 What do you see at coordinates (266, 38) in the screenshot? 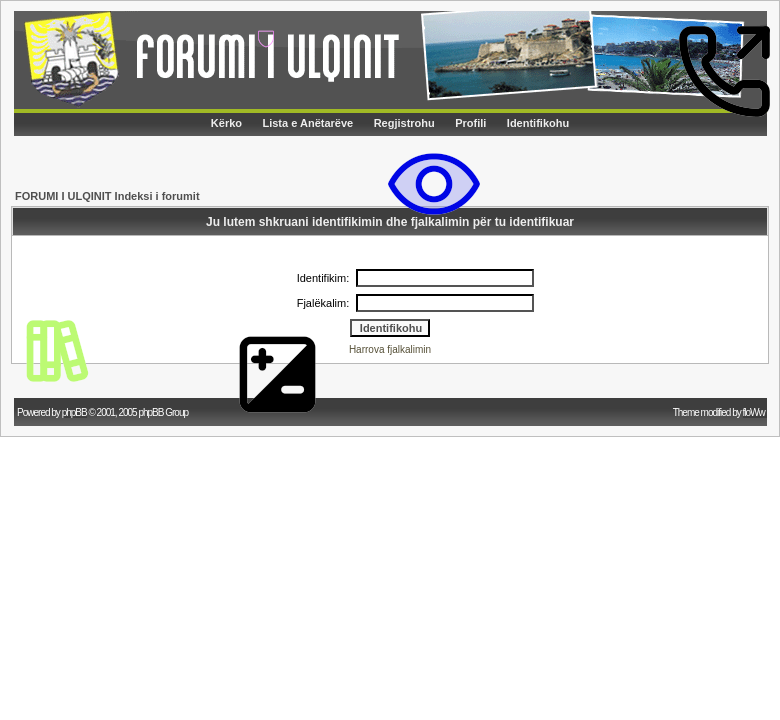
I see `access security or privacy settings` at bounding box center [266, 38].